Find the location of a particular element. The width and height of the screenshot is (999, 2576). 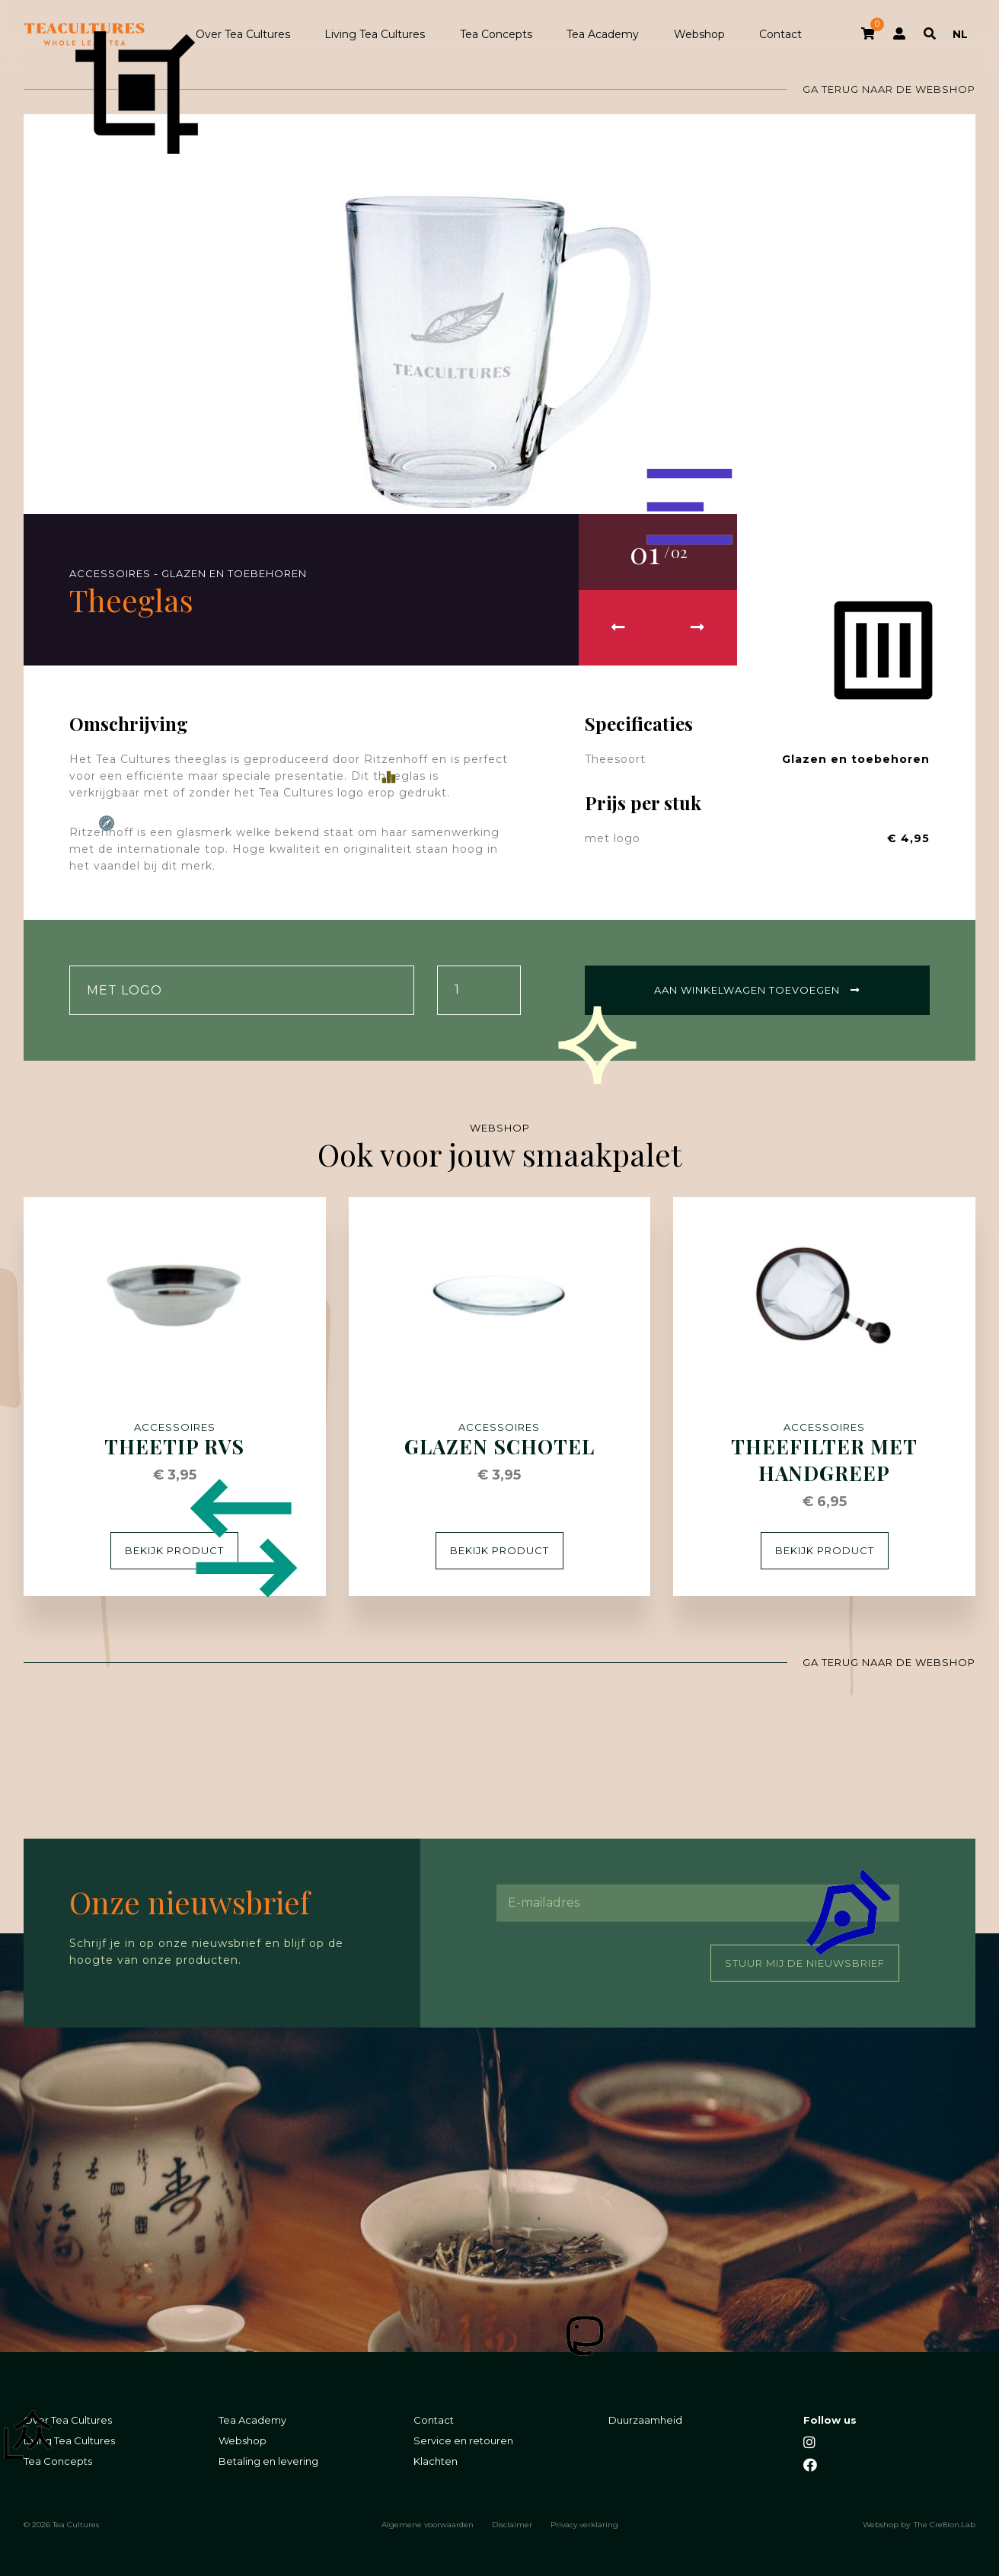

open Safari web browser is located at coordinates (107, 823).